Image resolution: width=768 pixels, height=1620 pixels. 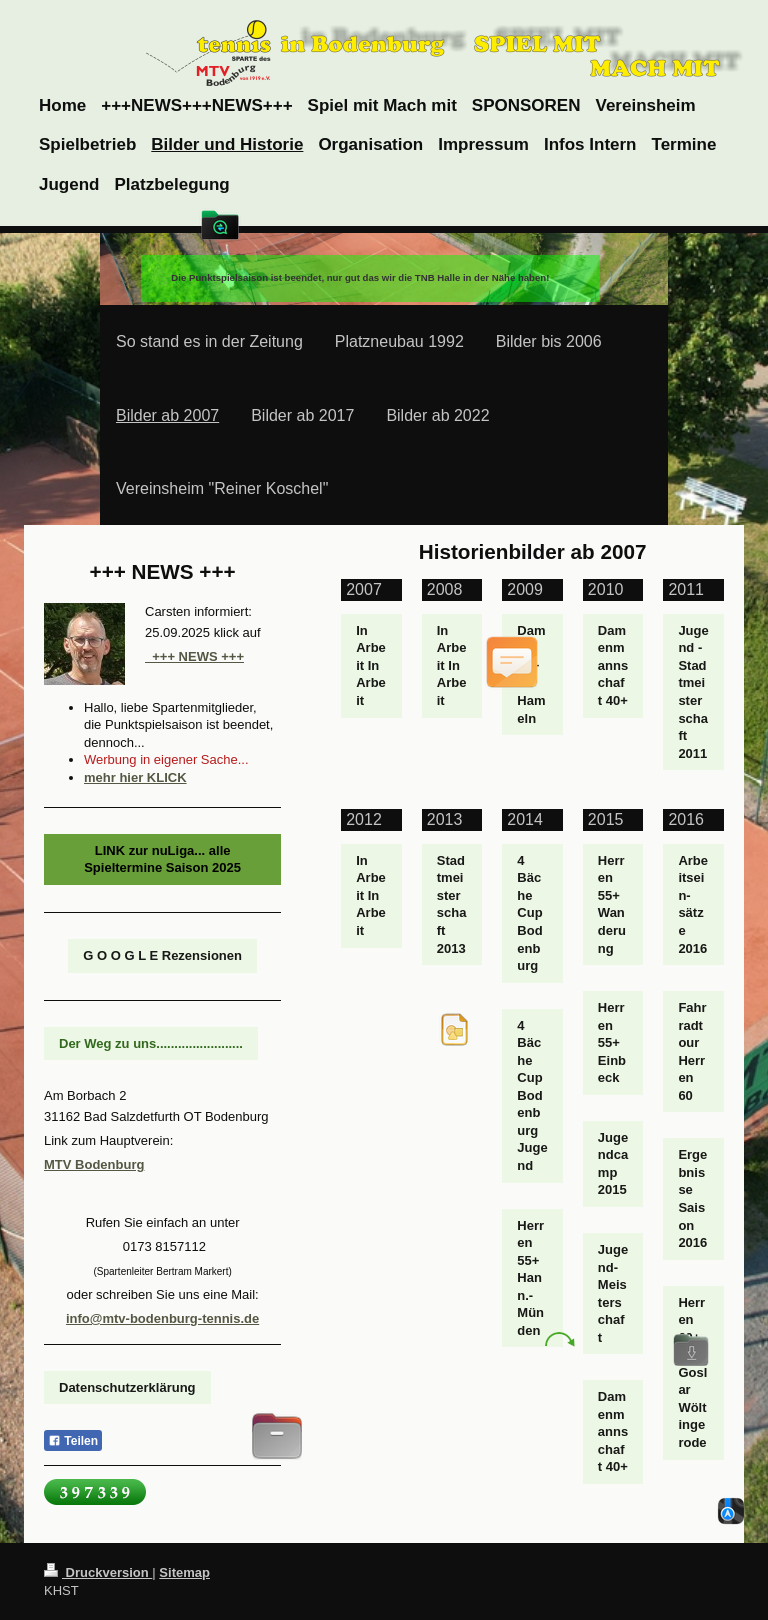 I want to click on open the messaging app, so click(x=512, y=662).